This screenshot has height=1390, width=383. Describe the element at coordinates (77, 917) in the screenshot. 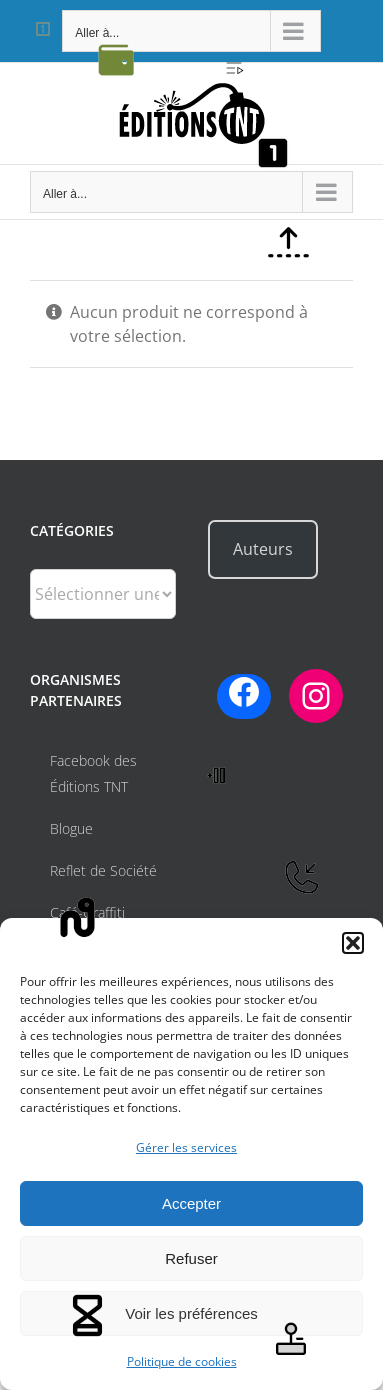

I see `indicates malware or security threat detected` at that location.